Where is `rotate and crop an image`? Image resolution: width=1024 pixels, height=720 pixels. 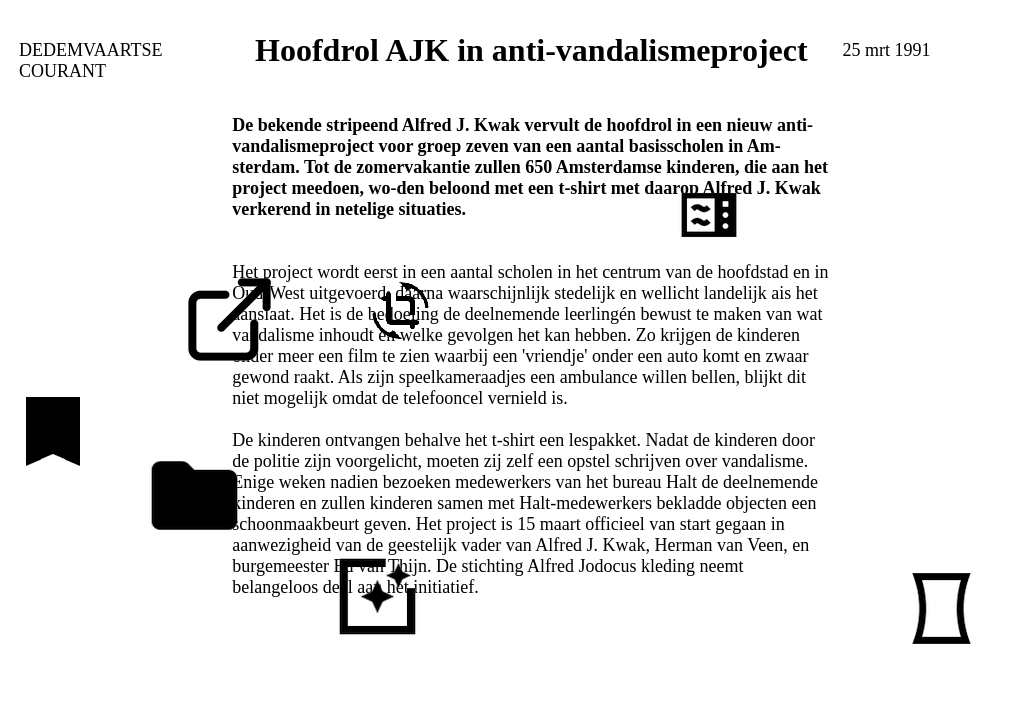
rotate and crop an image is located at coordinates (400, 310).